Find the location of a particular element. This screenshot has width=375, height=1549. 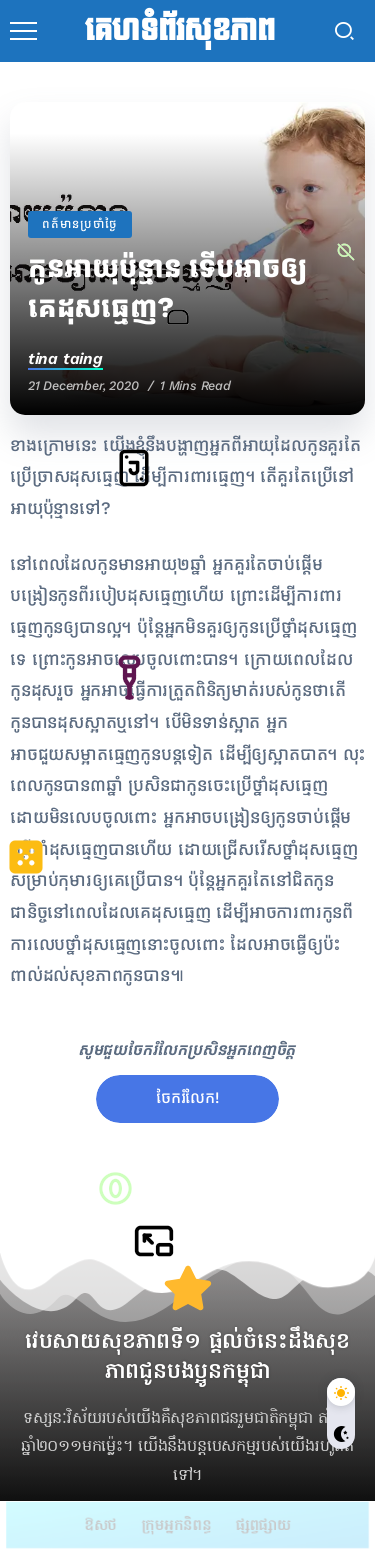

indicates accessibility or mobility assistance options is located at coordinates (129, 677).